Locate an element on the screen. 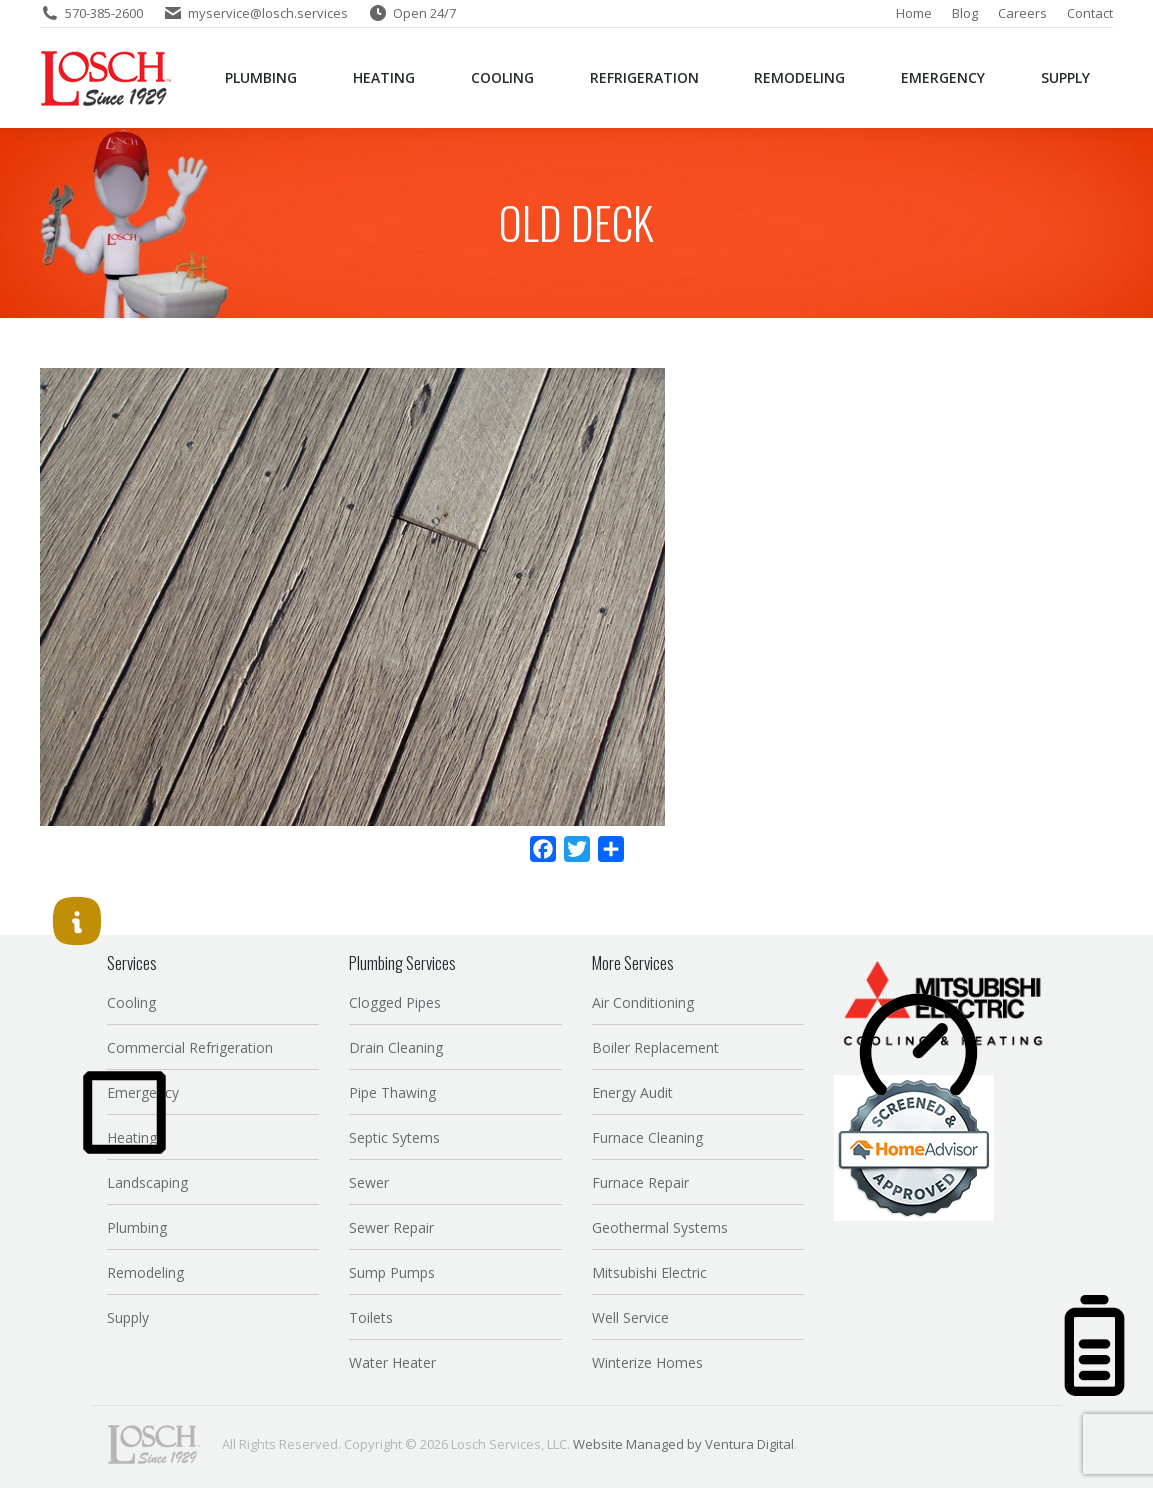  stop or halt a running process is located at coordinates (124, 1112).